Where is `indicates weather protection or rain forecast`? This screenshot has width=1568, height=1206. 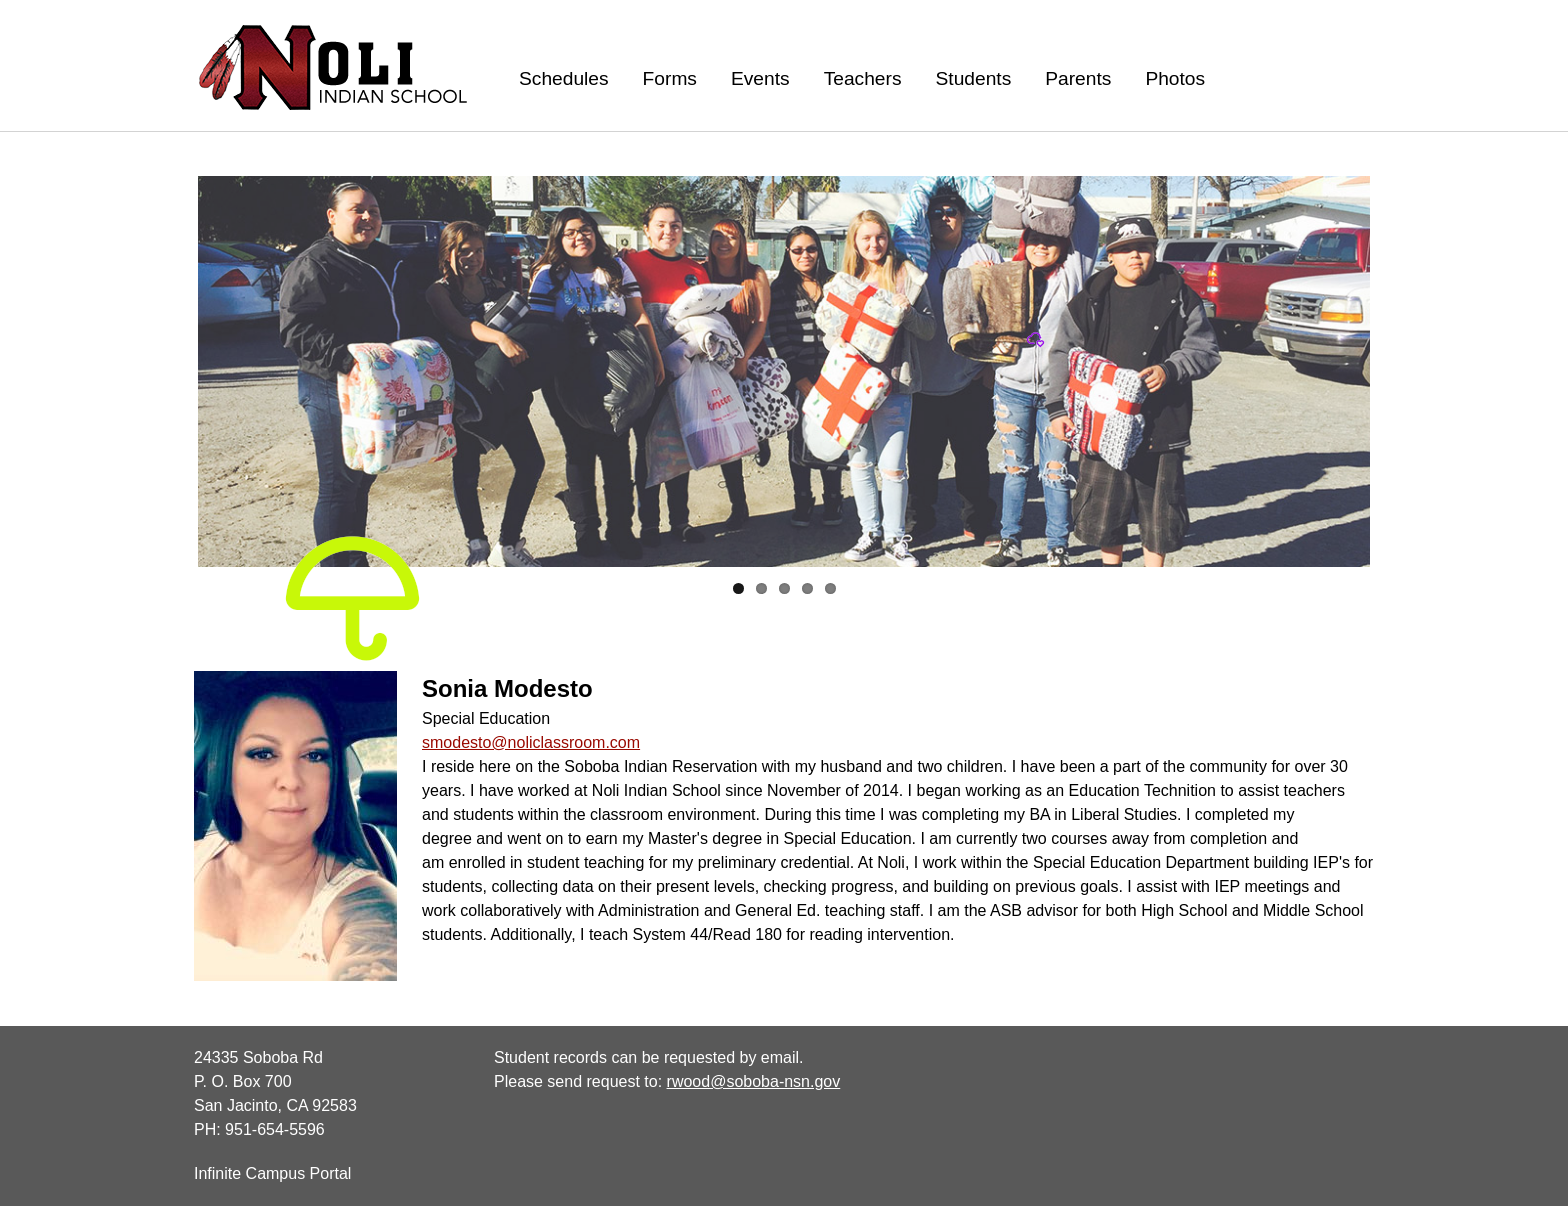
indicates weather protection or rain forecast is located at coordinates (352, 598).